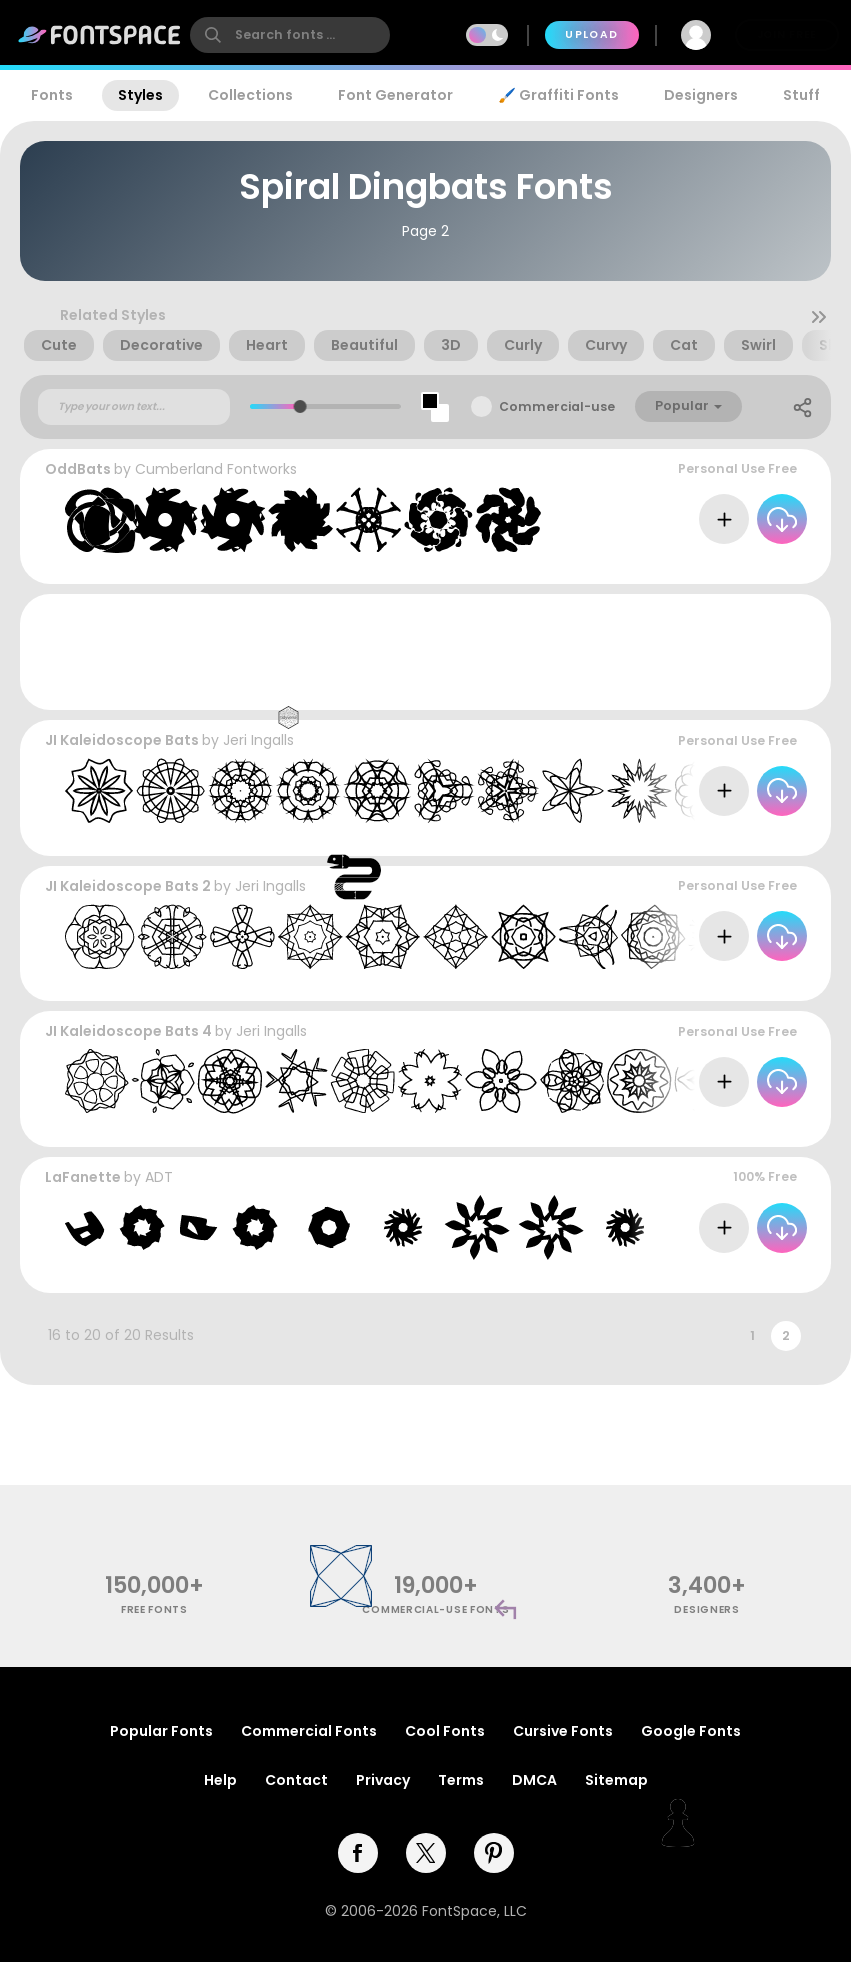  Describe the element at coordinates (288, 717) in the screenshot. I see `tidyverse logo - R data science package collection` at that location.